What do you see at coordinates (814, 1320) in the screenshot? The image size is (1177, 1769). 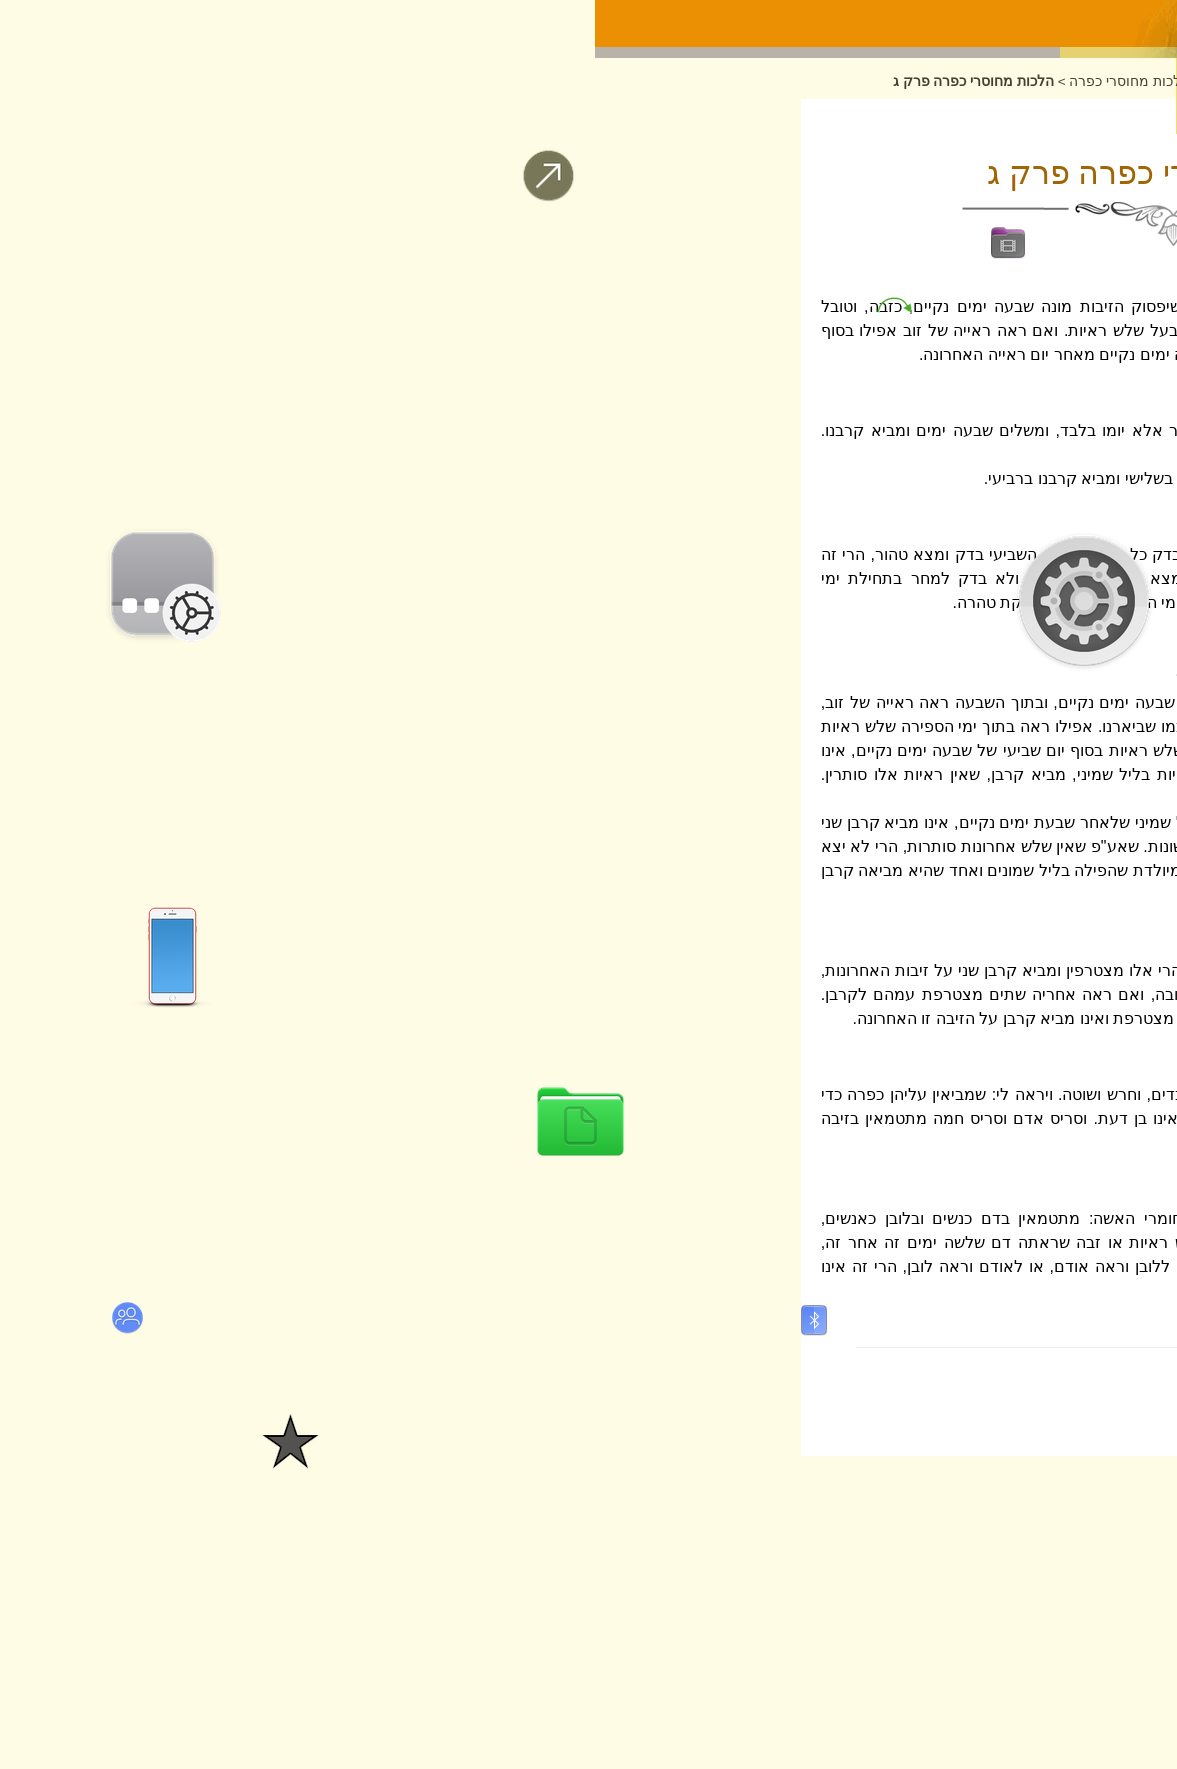 I see `open bluetooth settings` at bounding box center [814, 1320].